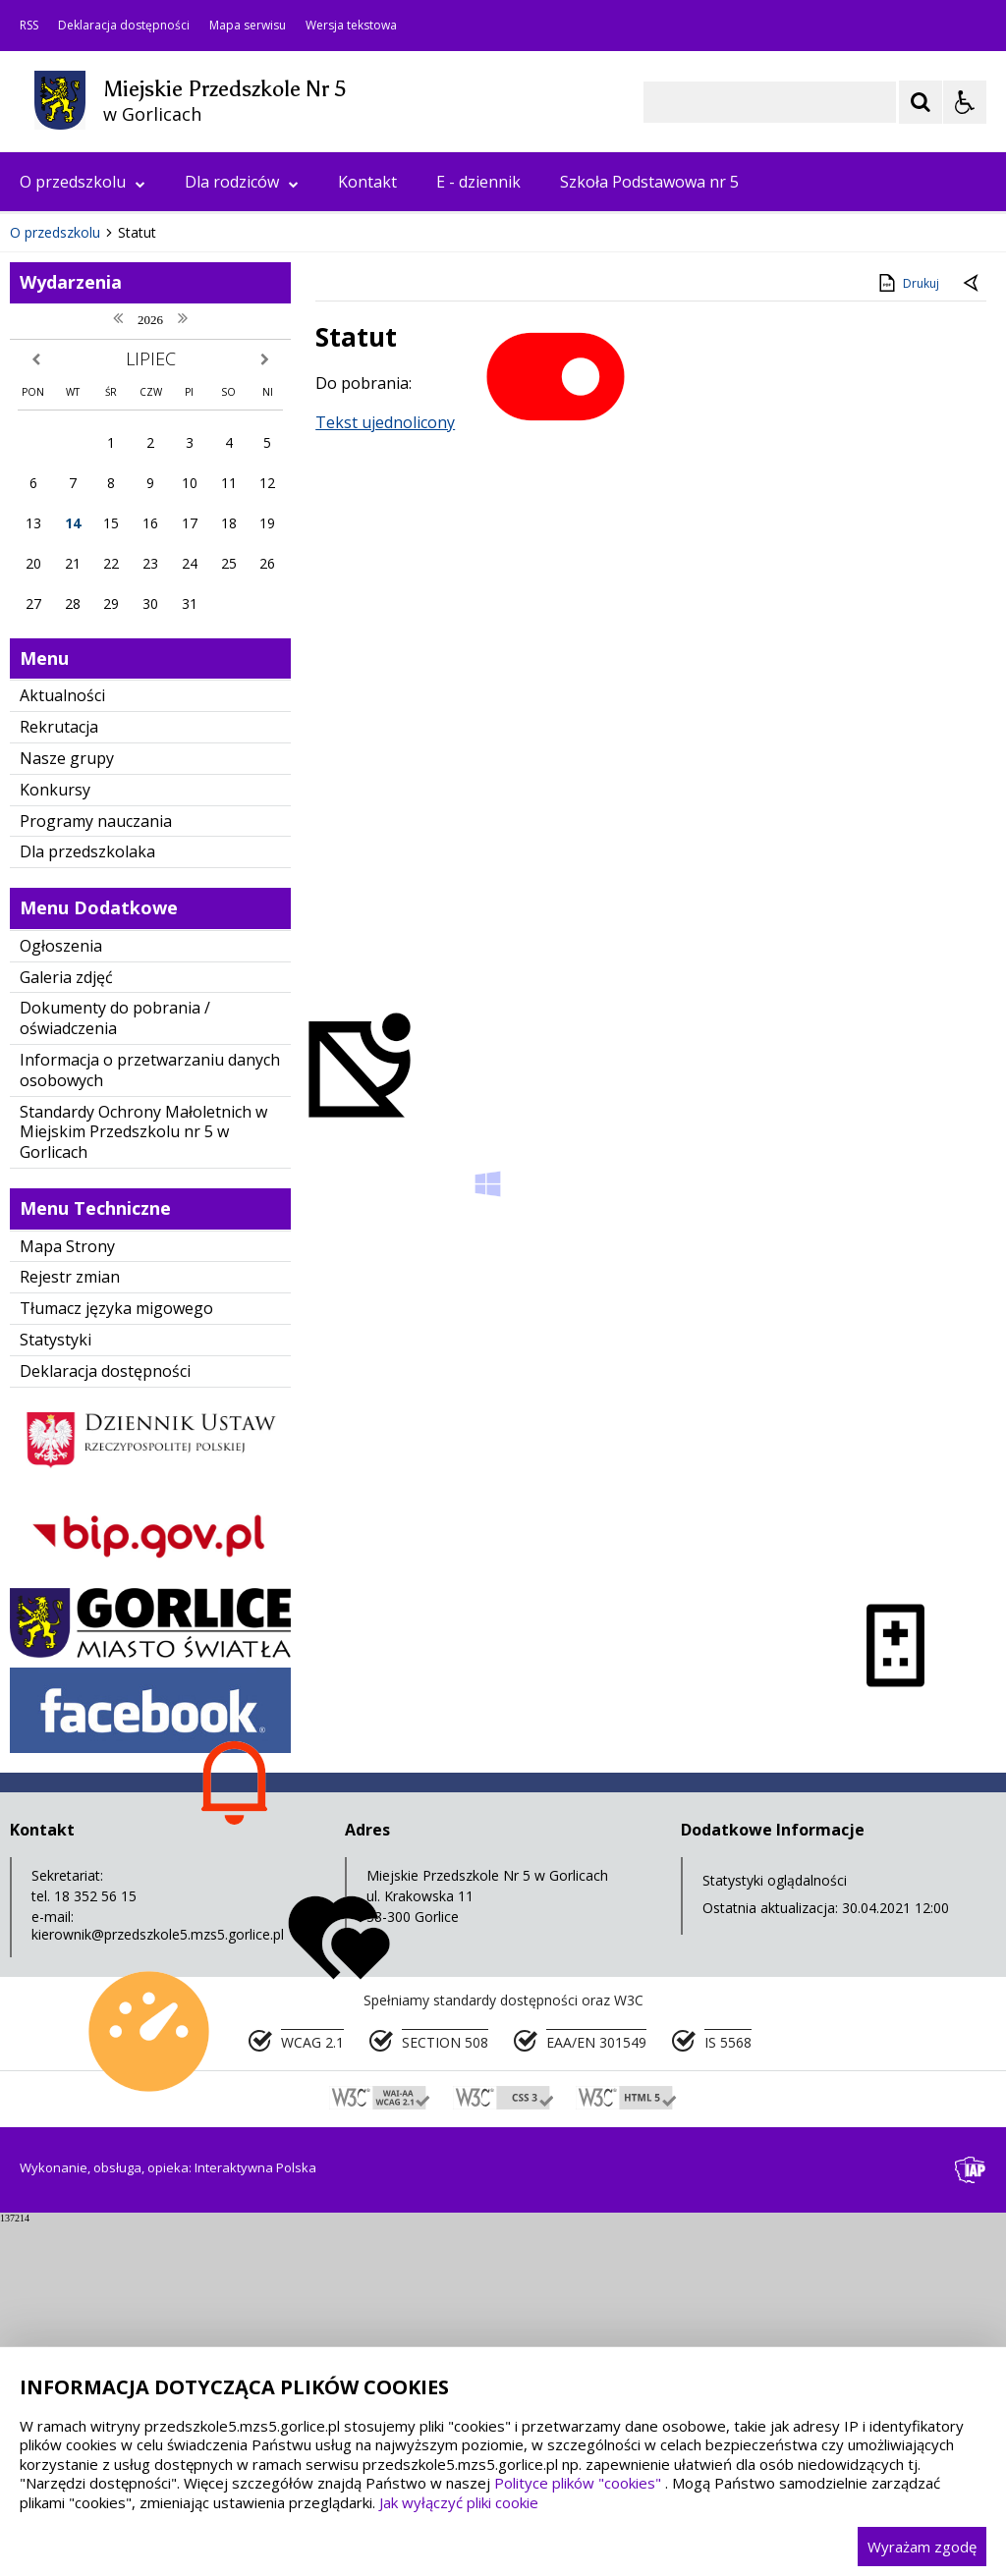 The image size is (1006, 2576). What do you see at coordinates (360, 1067) in the screenshot?
I see `remixicon logo` at bounding box center [360, 1067].